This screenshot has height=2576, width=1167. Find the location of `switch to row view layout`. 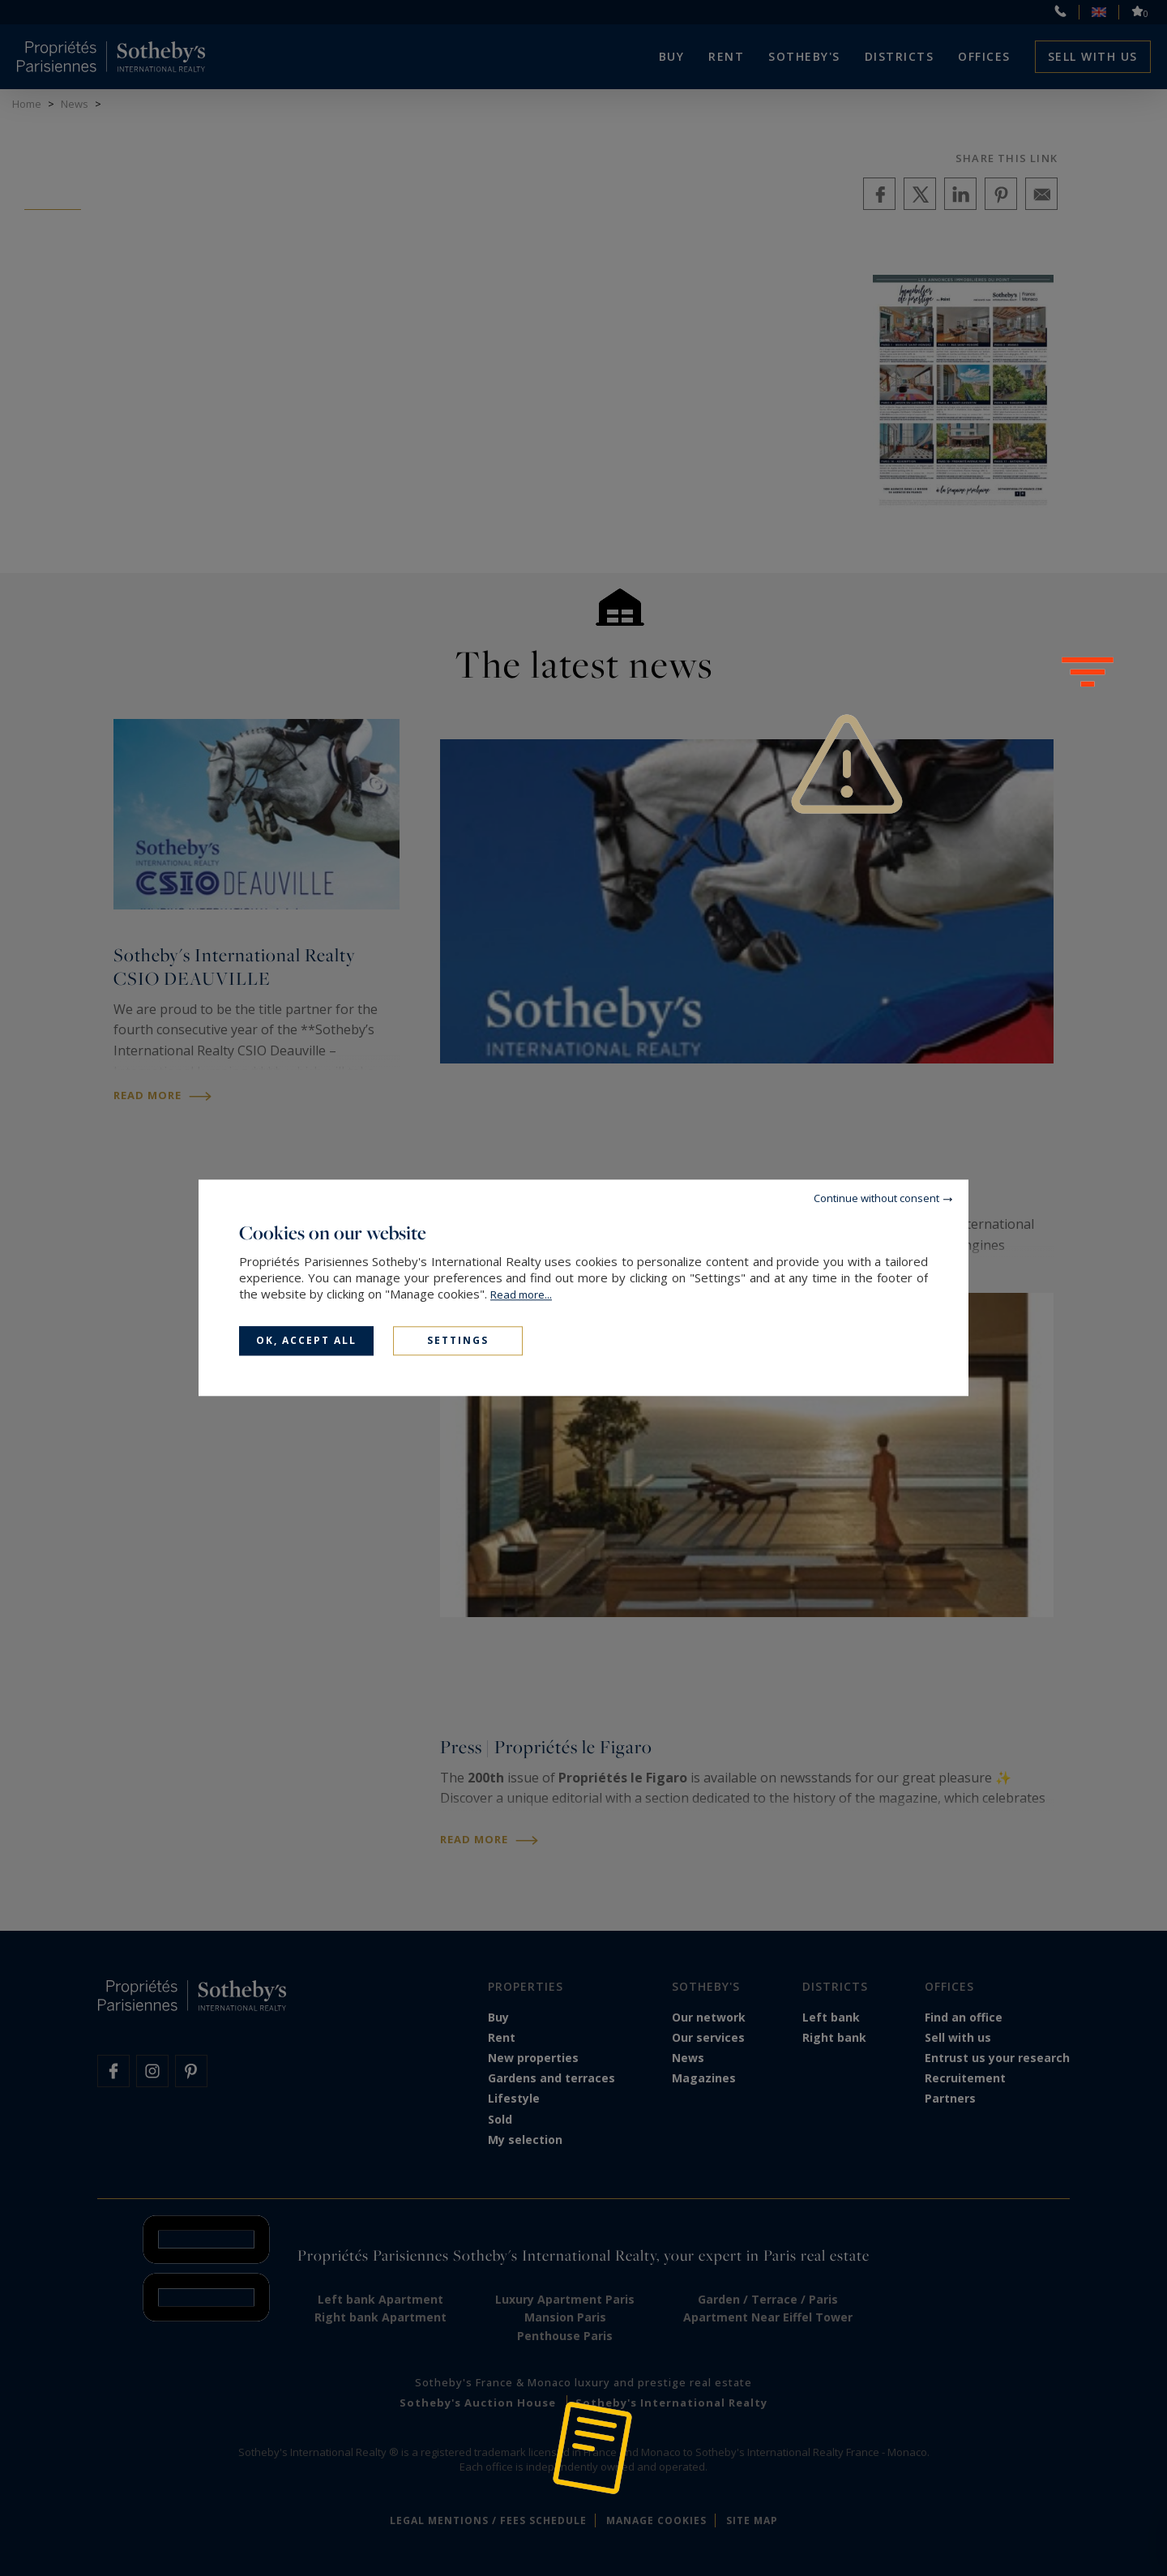

switch to row view layout is located at coordinates (206, 2268).